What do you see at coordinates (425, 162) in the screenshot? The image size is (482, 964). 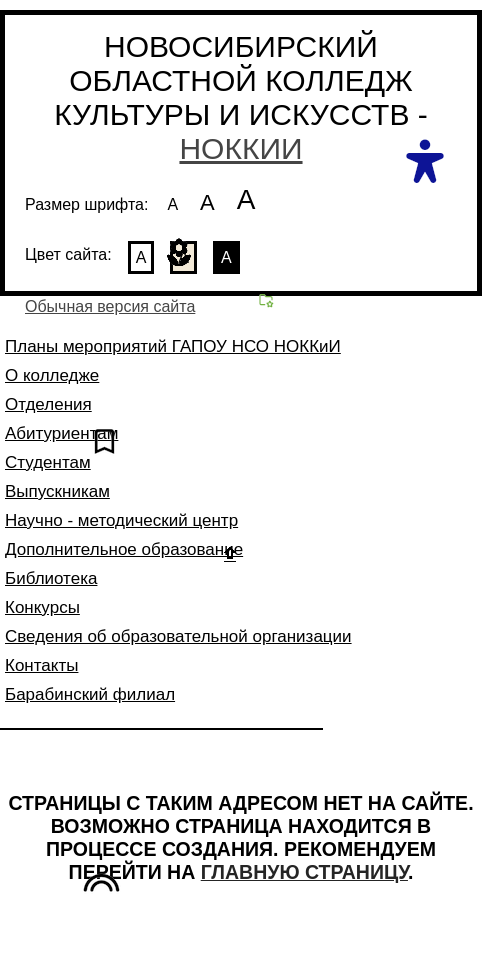 I see `indicates user profile or account` at bounding box center [425, 162].